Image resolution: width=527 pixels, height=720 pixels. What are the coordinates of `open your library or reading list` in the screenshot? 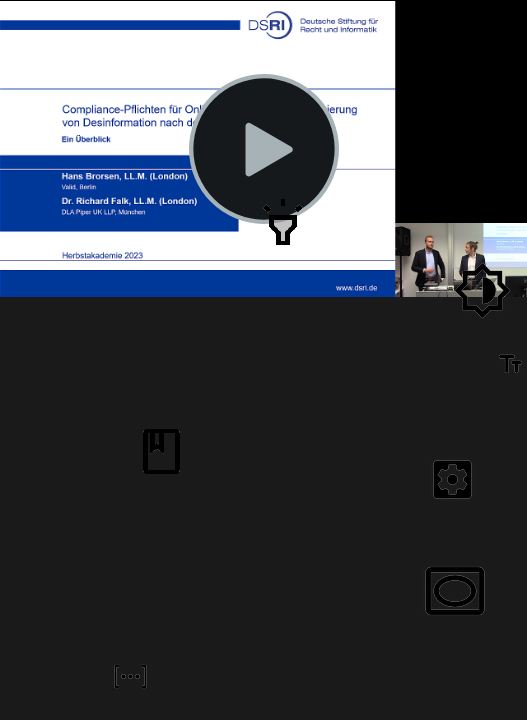 It's located at (161, 451).